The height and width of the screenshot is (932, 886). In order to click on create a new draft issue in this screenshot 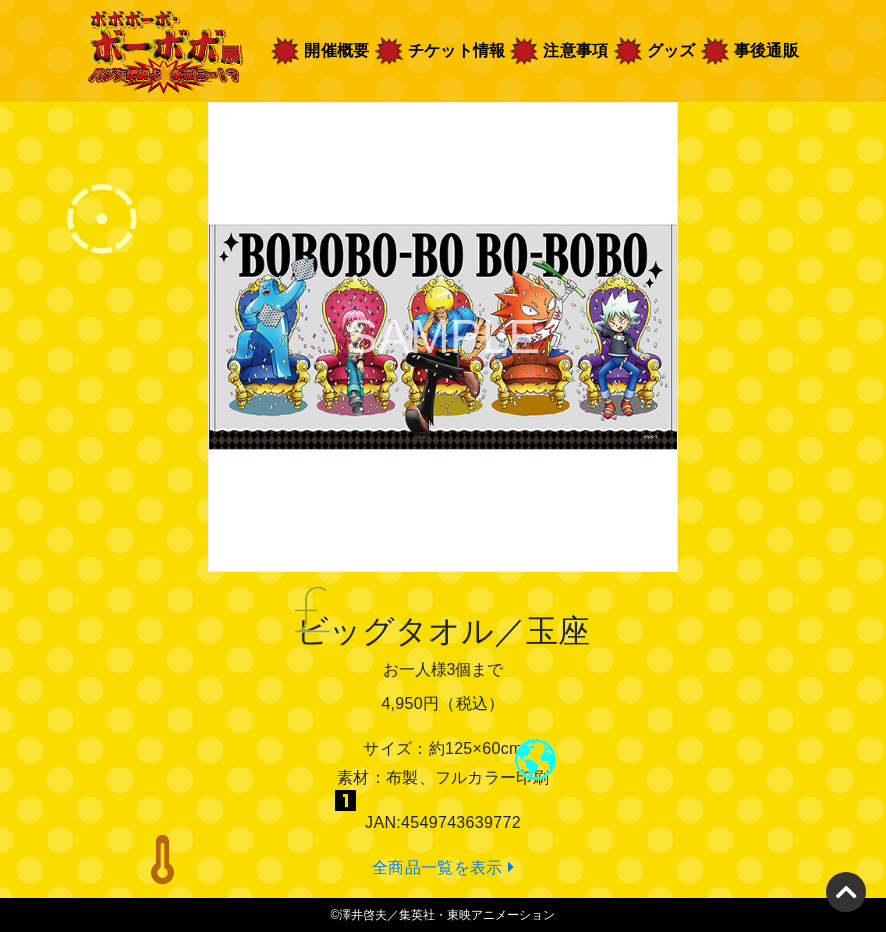, I will do `click(104, 221)`.